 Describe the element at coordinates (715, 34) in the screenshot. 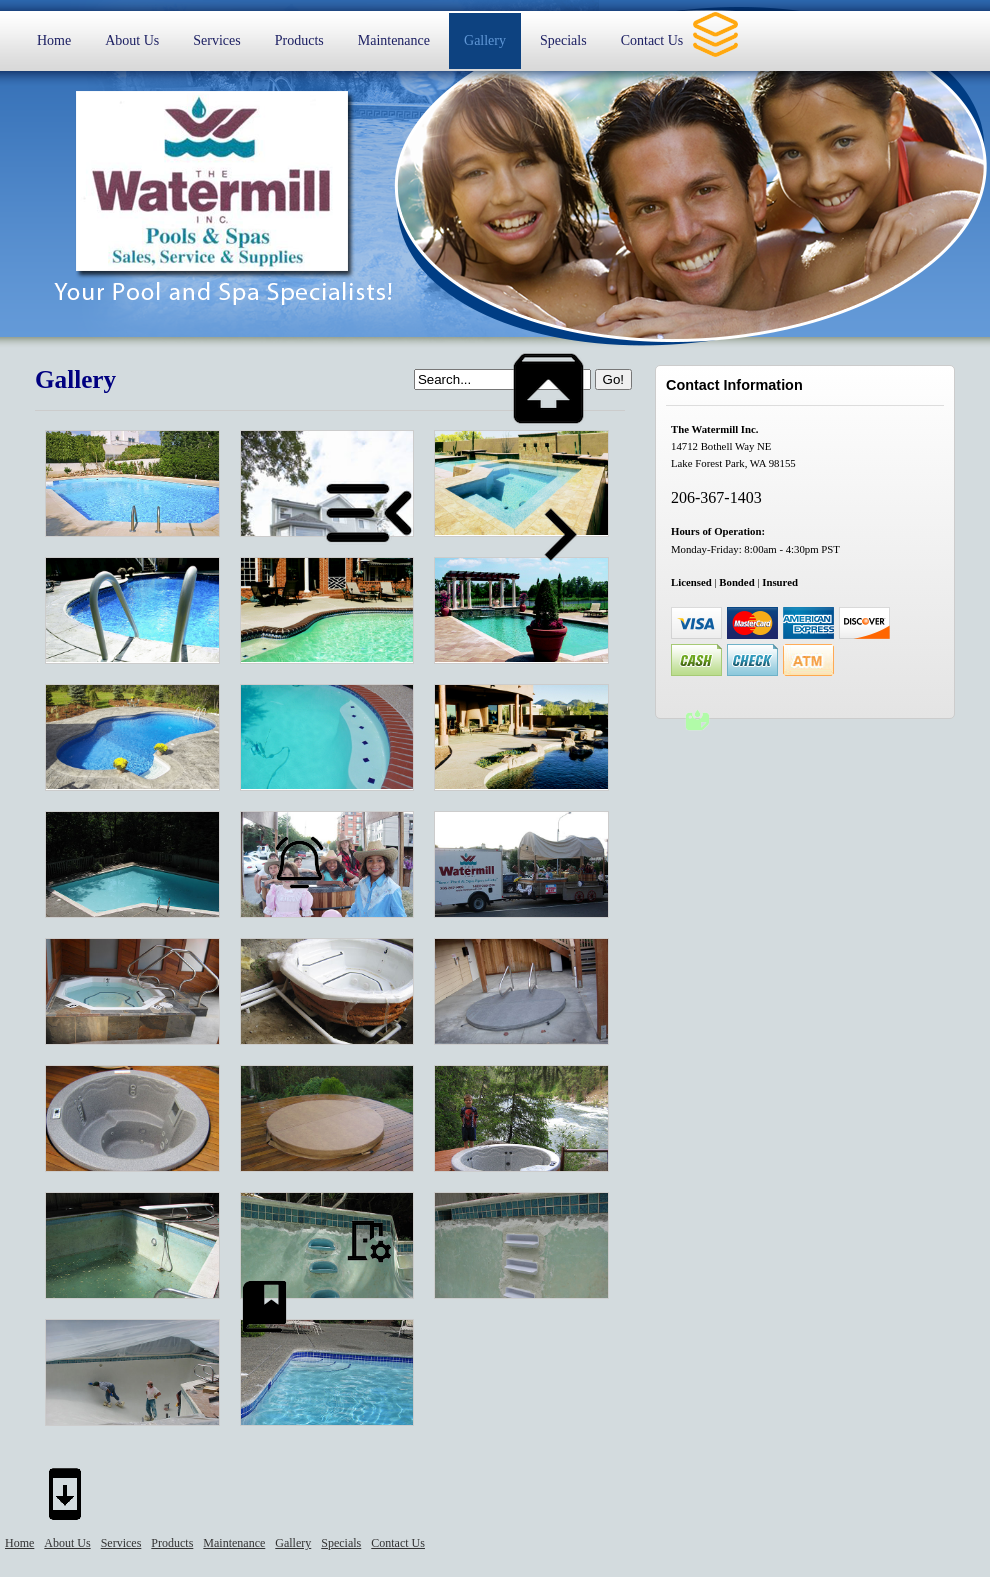

I see `toggle layer visibility in an editor` at that location.